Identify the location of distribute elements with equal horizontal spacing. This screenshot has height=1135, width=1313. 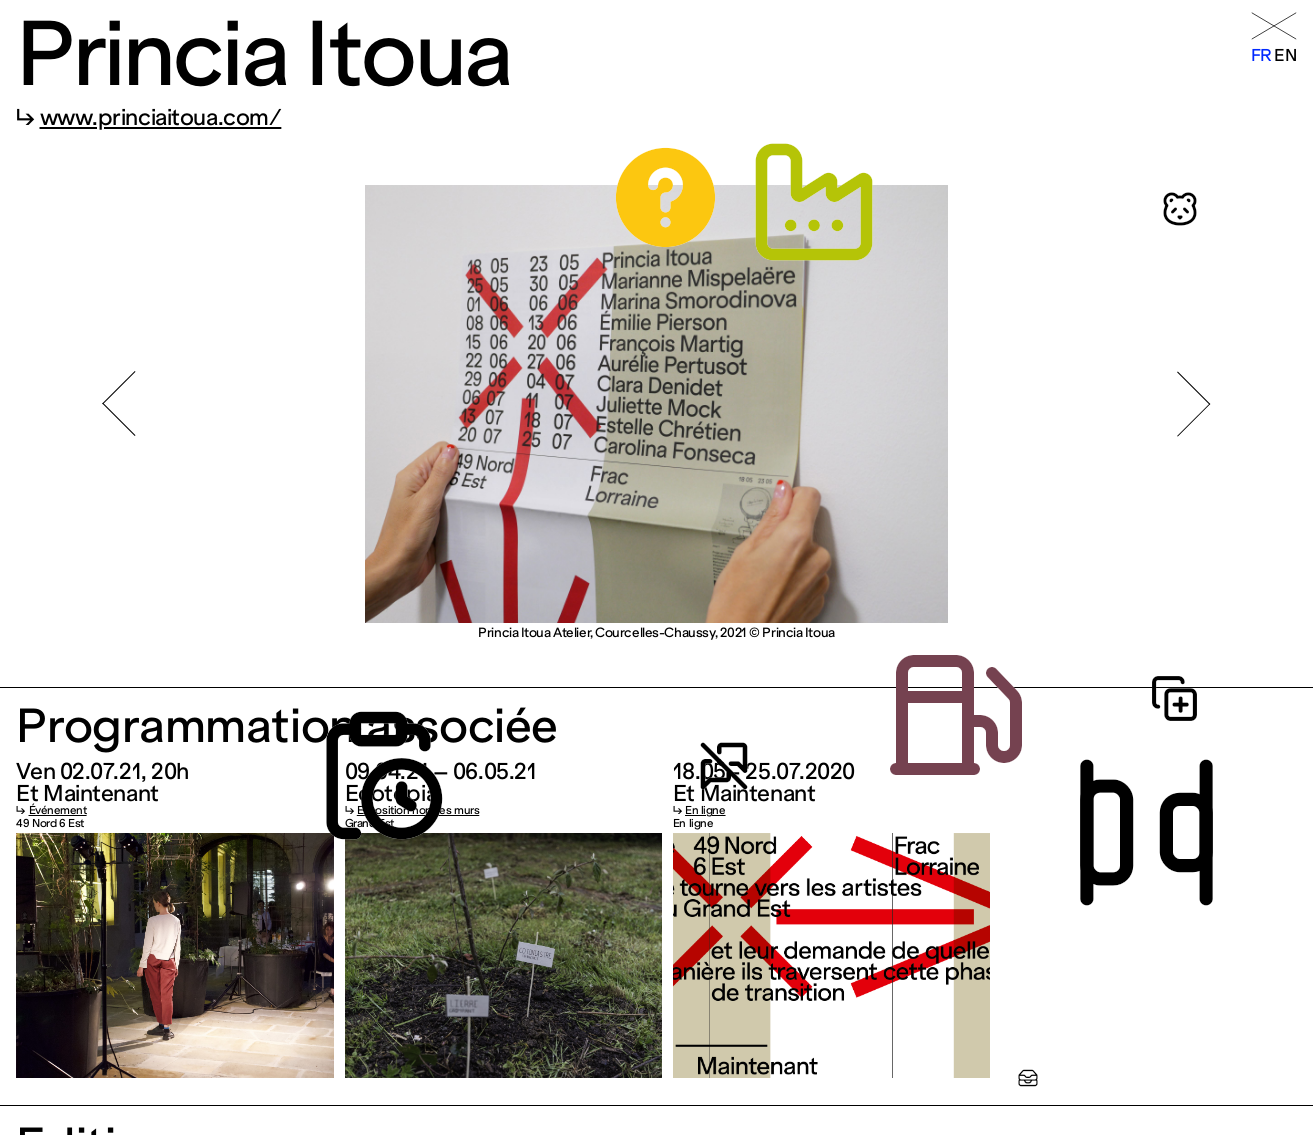
(1146, 832).